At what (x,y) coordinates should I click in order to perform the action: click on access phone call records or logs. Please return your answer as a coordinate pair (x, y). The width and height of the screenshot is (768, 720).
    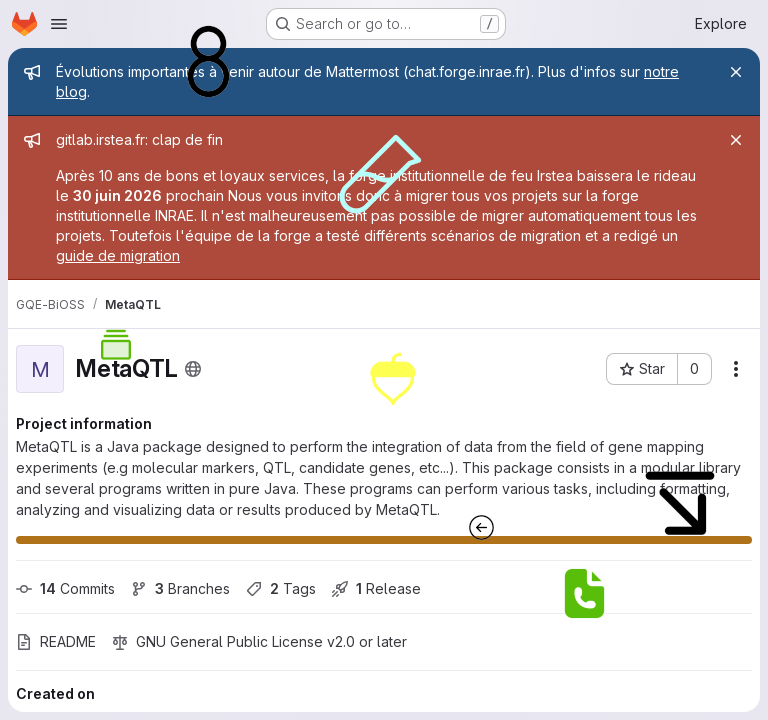
    Looking at the image, I should click on (584, 593).